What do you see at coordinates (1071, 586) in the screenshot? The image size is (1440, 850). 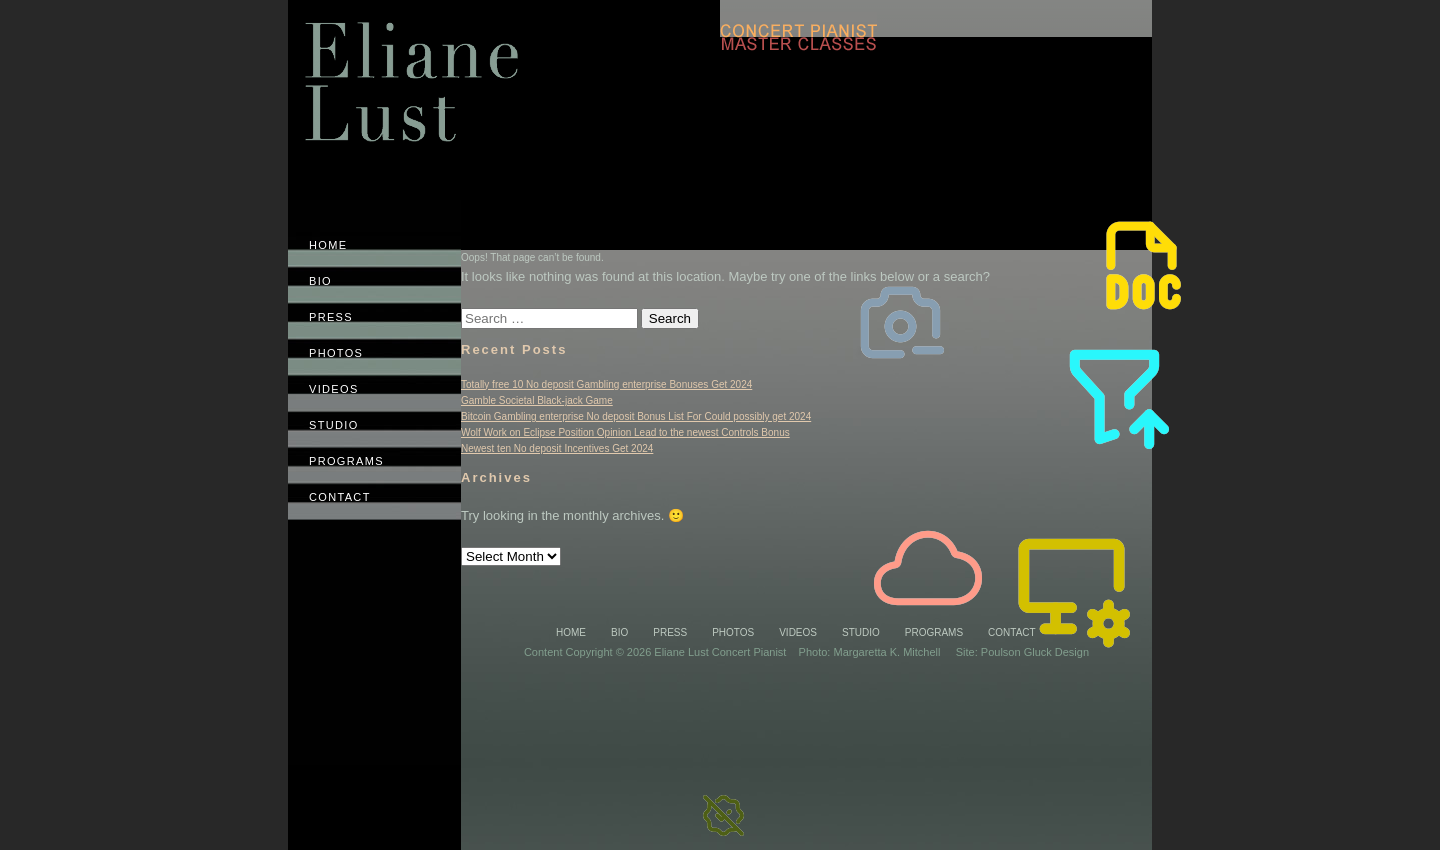 I see `access desktop display settings` at bounding box center [1071, 586].